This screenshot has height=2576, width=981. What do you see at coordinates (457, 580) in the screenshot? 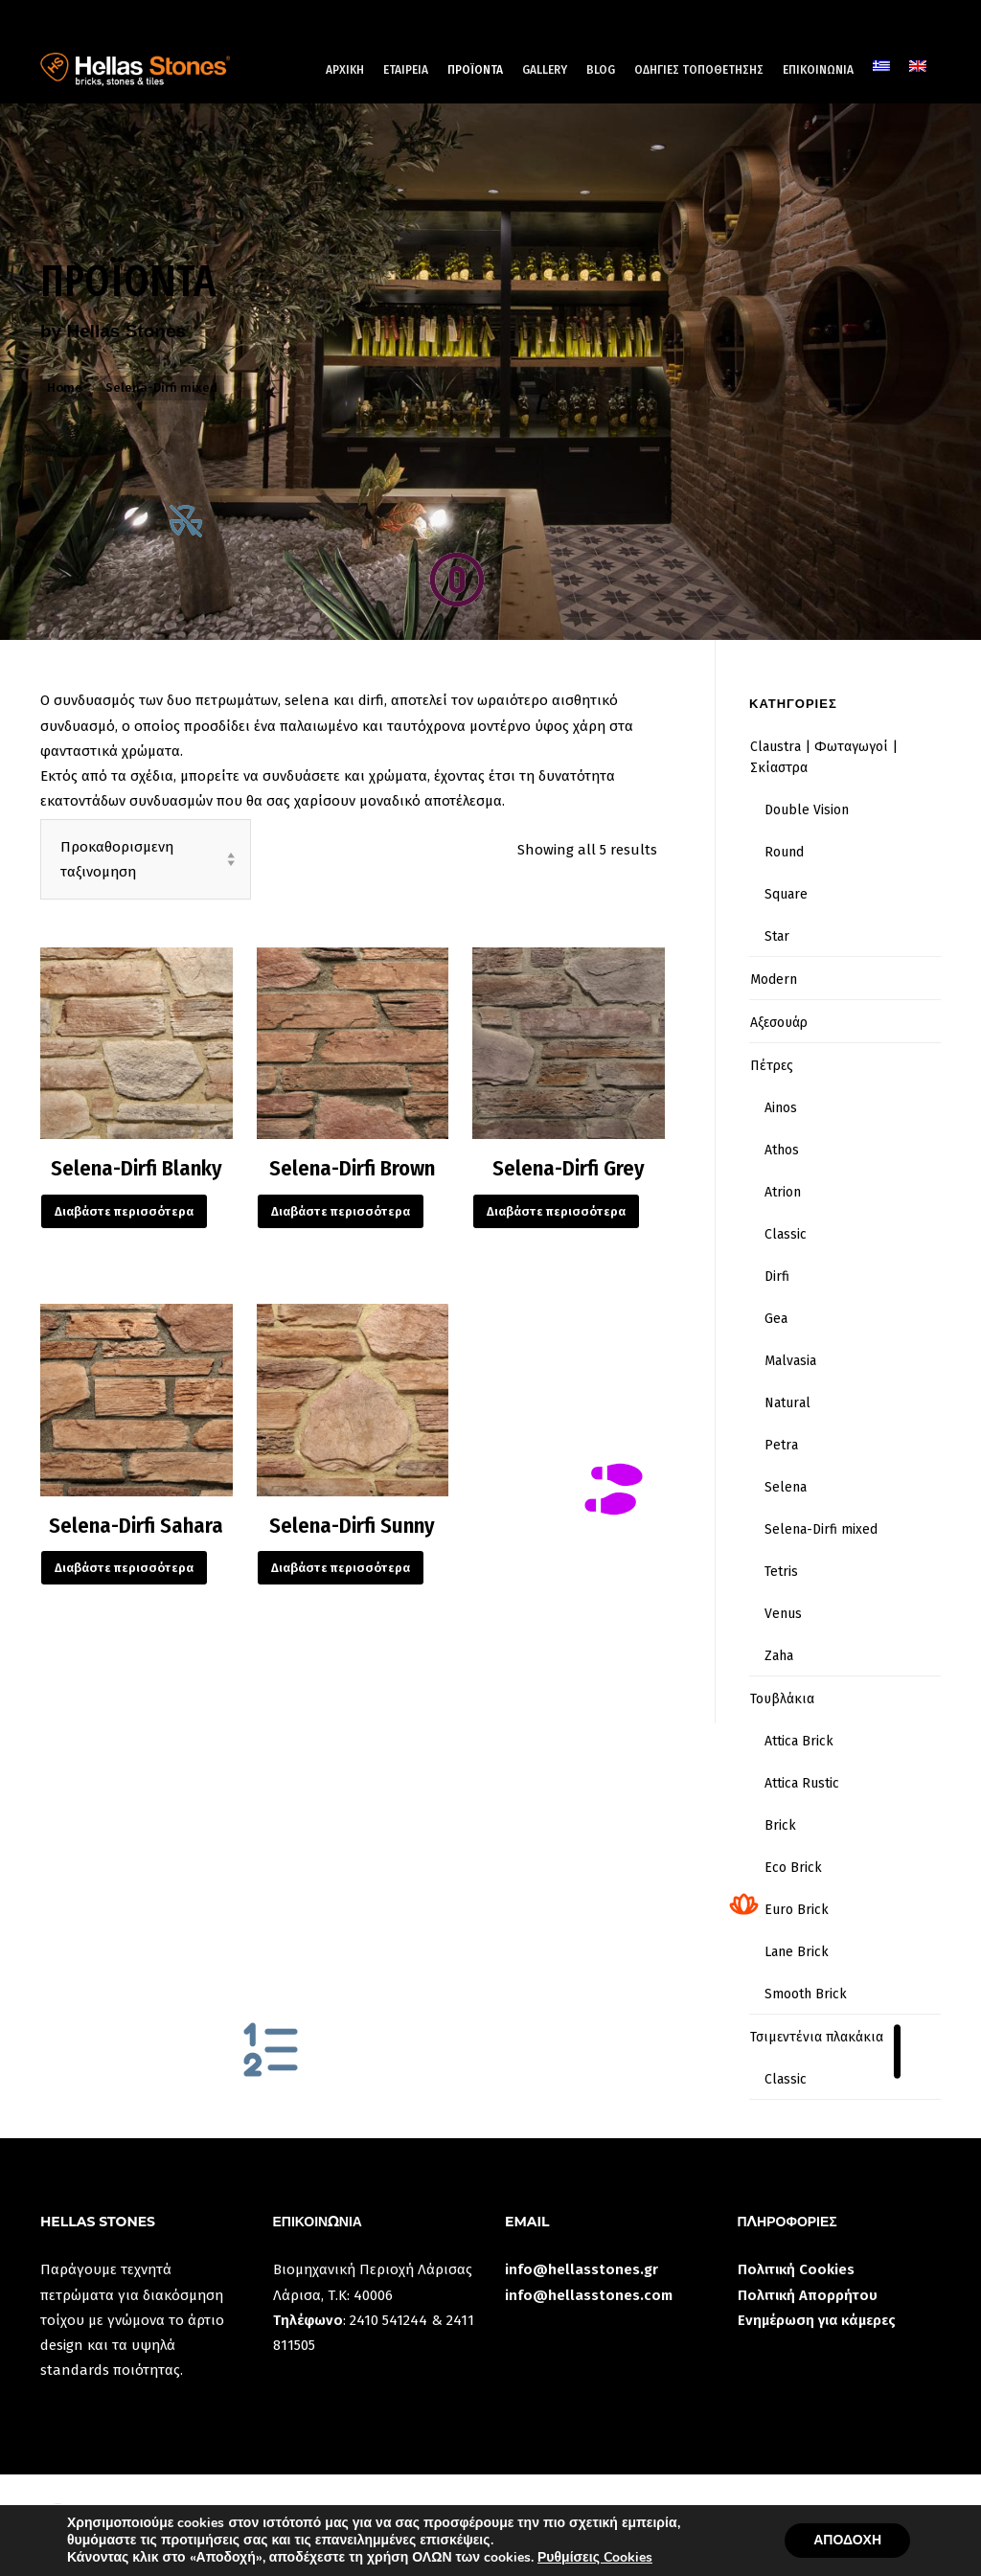
I see `indicates zero items or empty count` at bounding box center [457, 580].